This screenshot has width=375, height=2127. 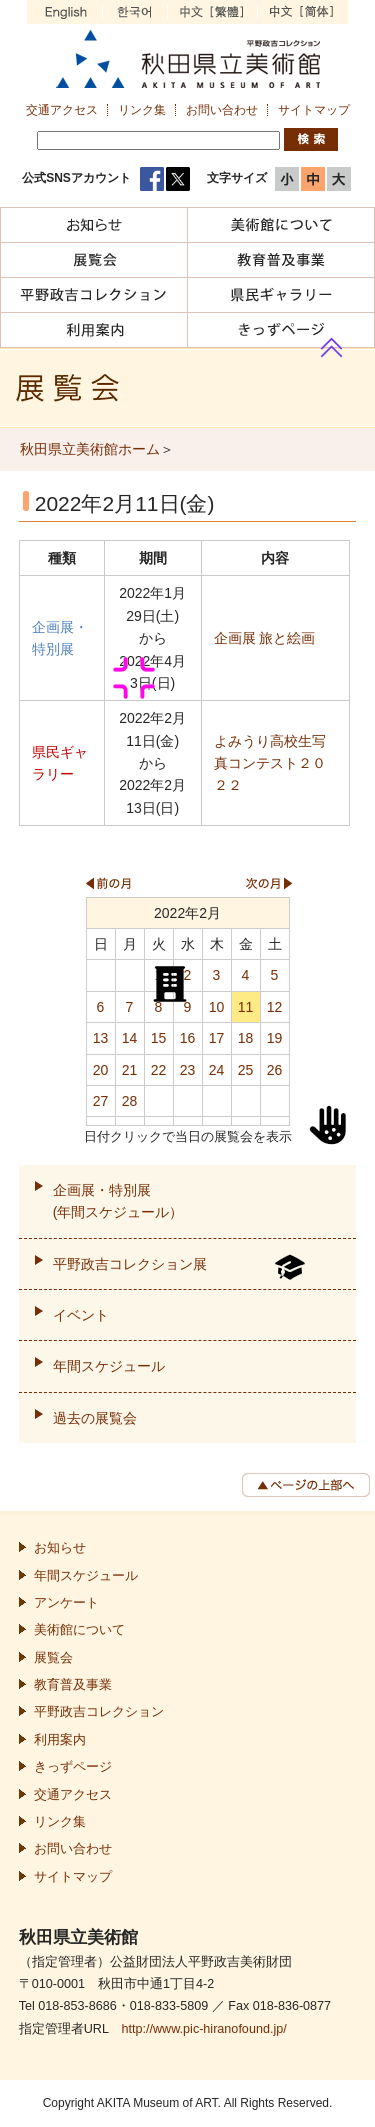 I want to click on access education or learning features, so click(x=290, y=1267).